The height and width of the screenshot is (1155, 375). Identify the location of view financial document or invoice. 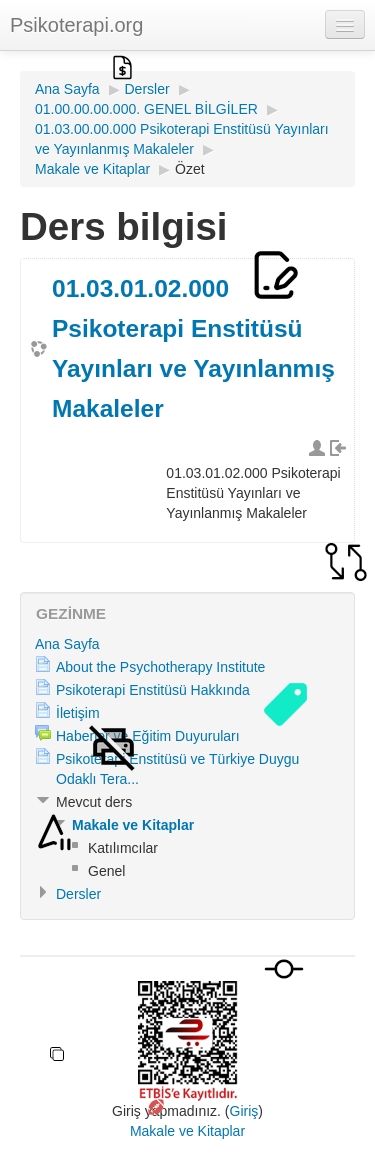
(122, 67).